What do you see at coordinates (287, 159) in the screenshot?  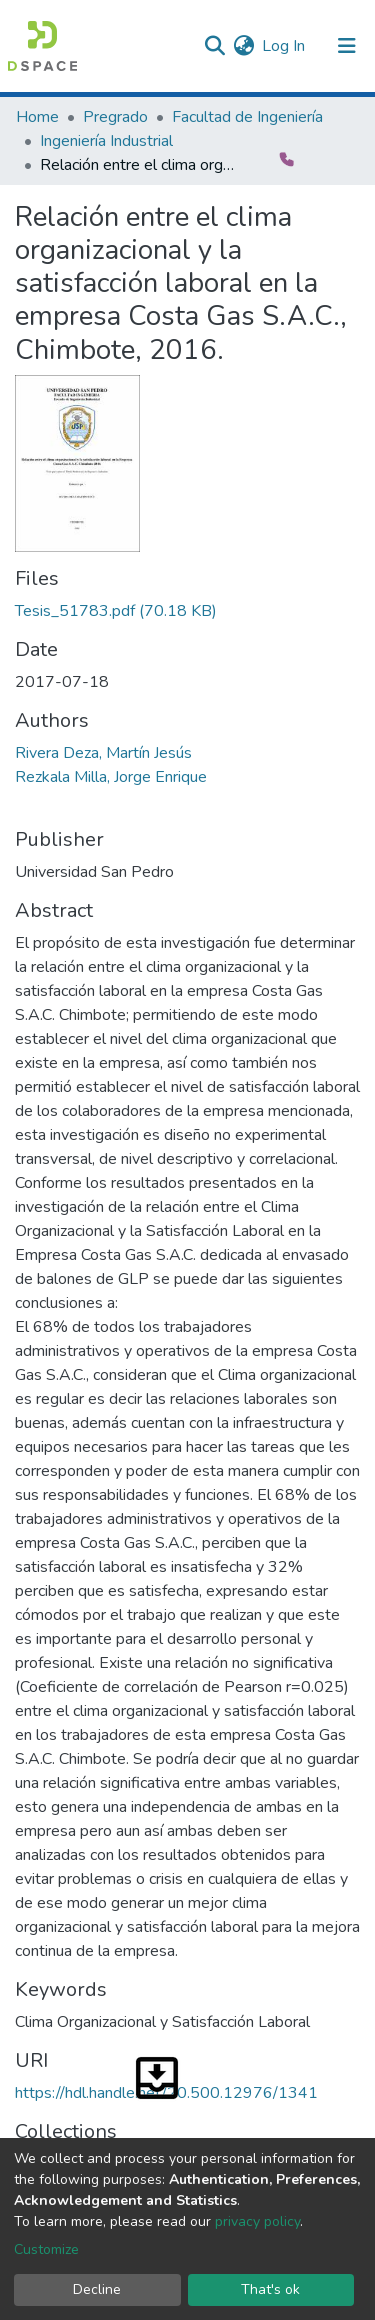 I see `make a phone call` at bounding box center [287, 159].